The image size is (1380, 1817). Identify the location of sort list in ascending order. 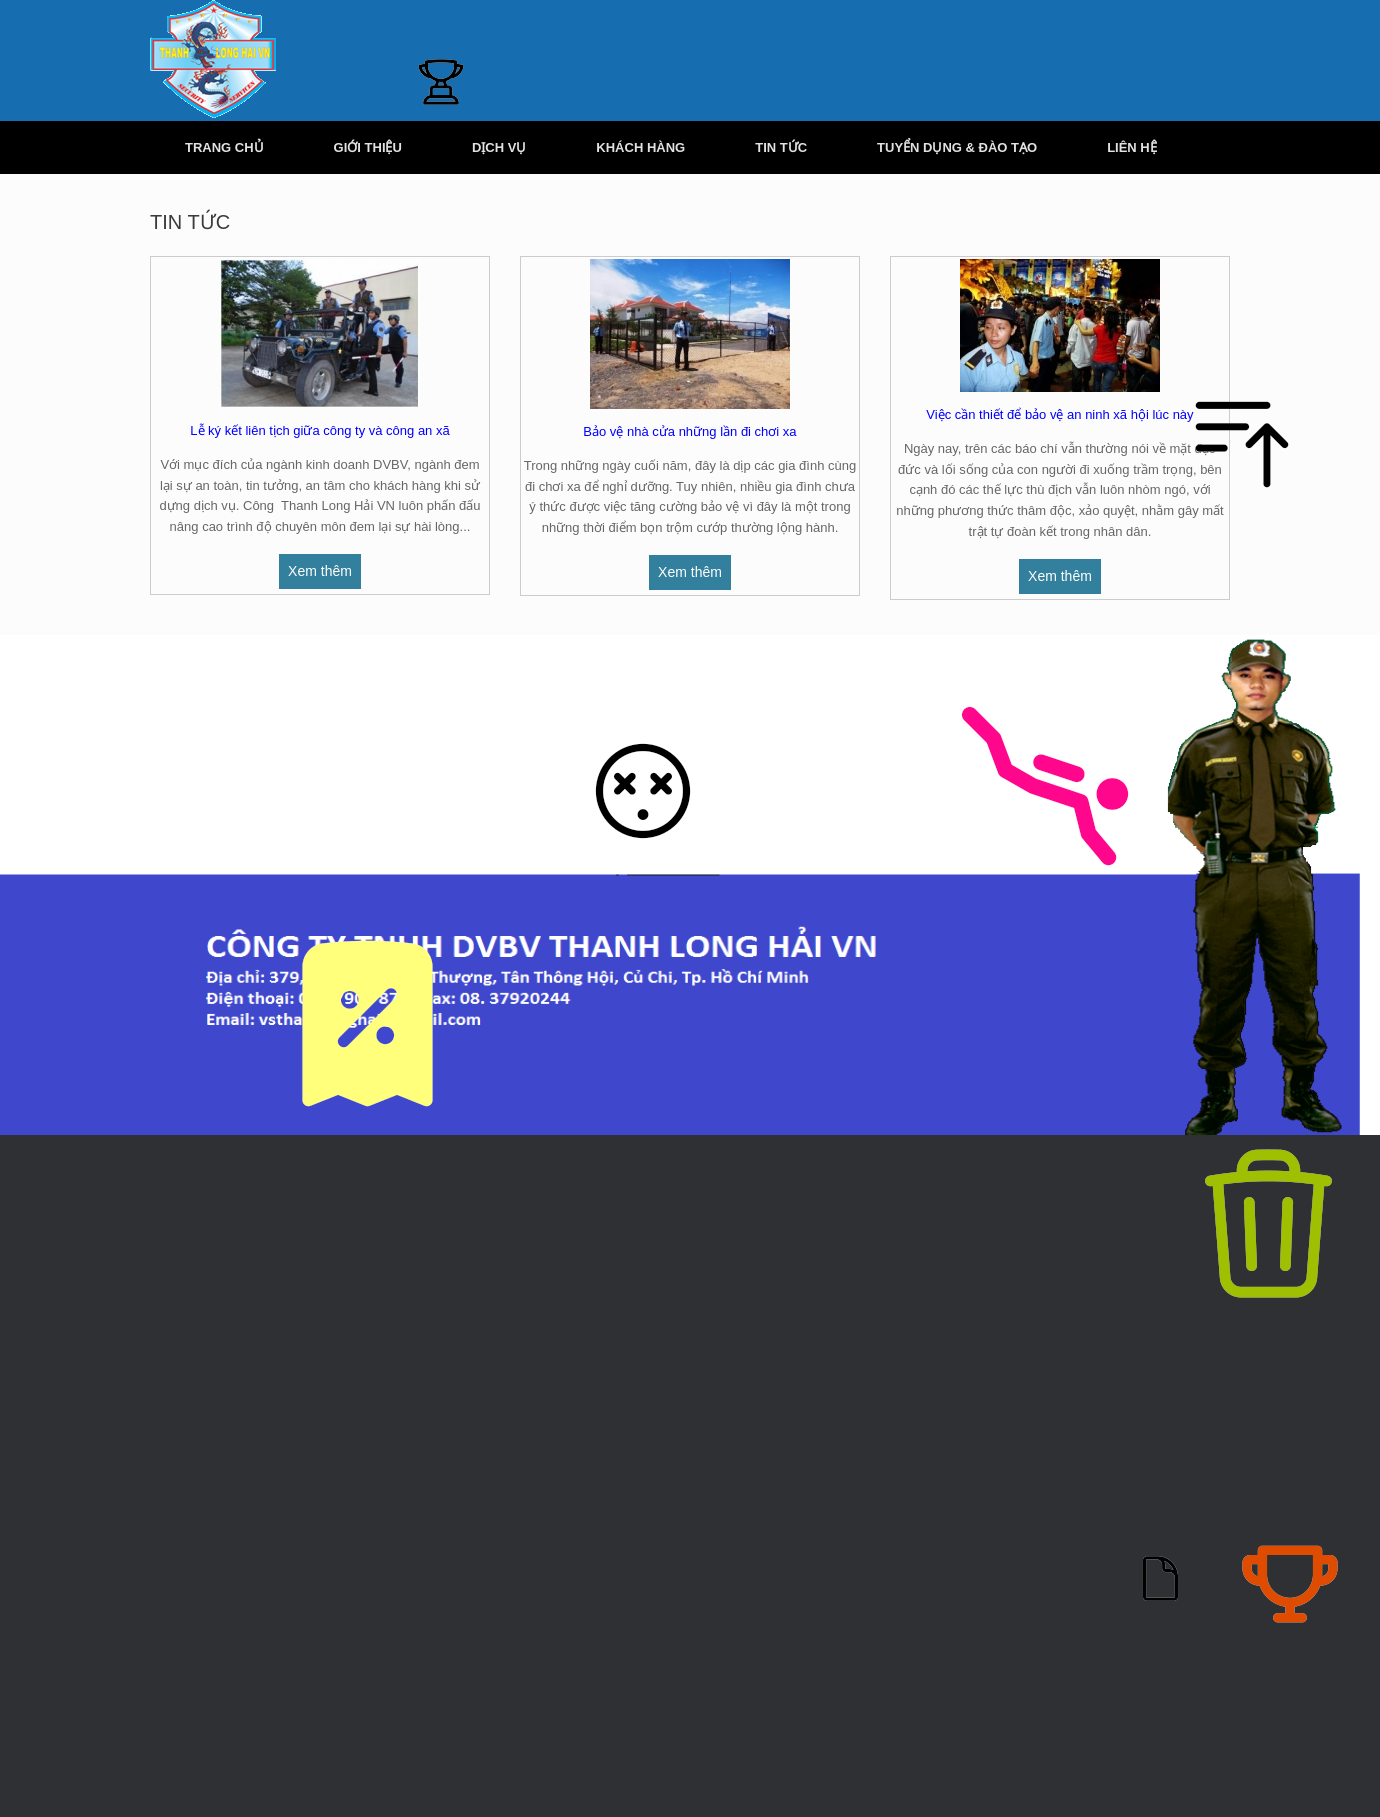
(1242, 441).